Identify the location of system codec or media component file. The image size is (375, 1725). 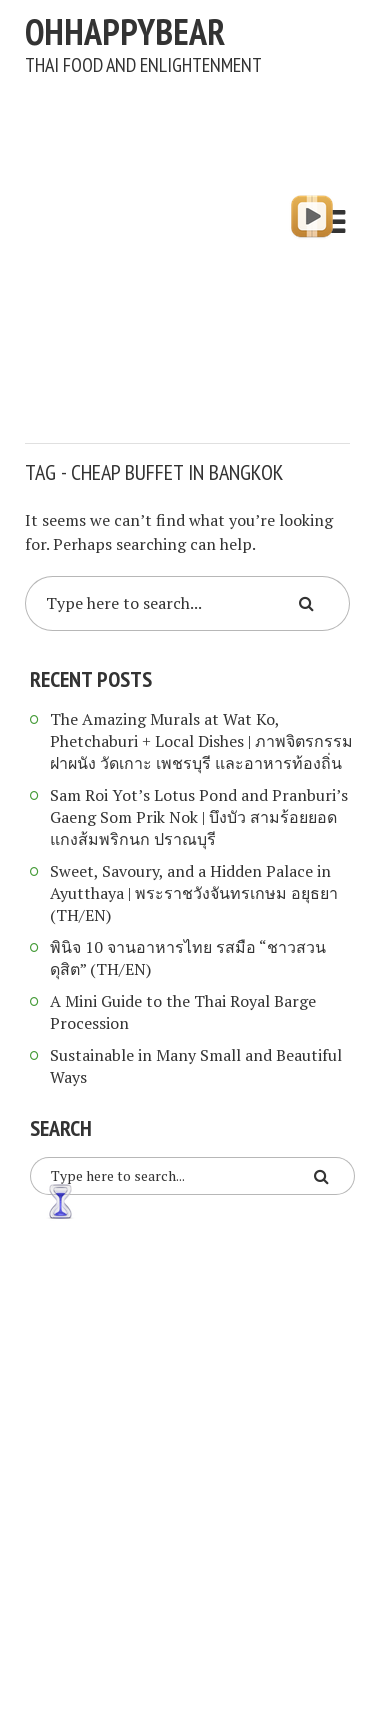
(312, 217).